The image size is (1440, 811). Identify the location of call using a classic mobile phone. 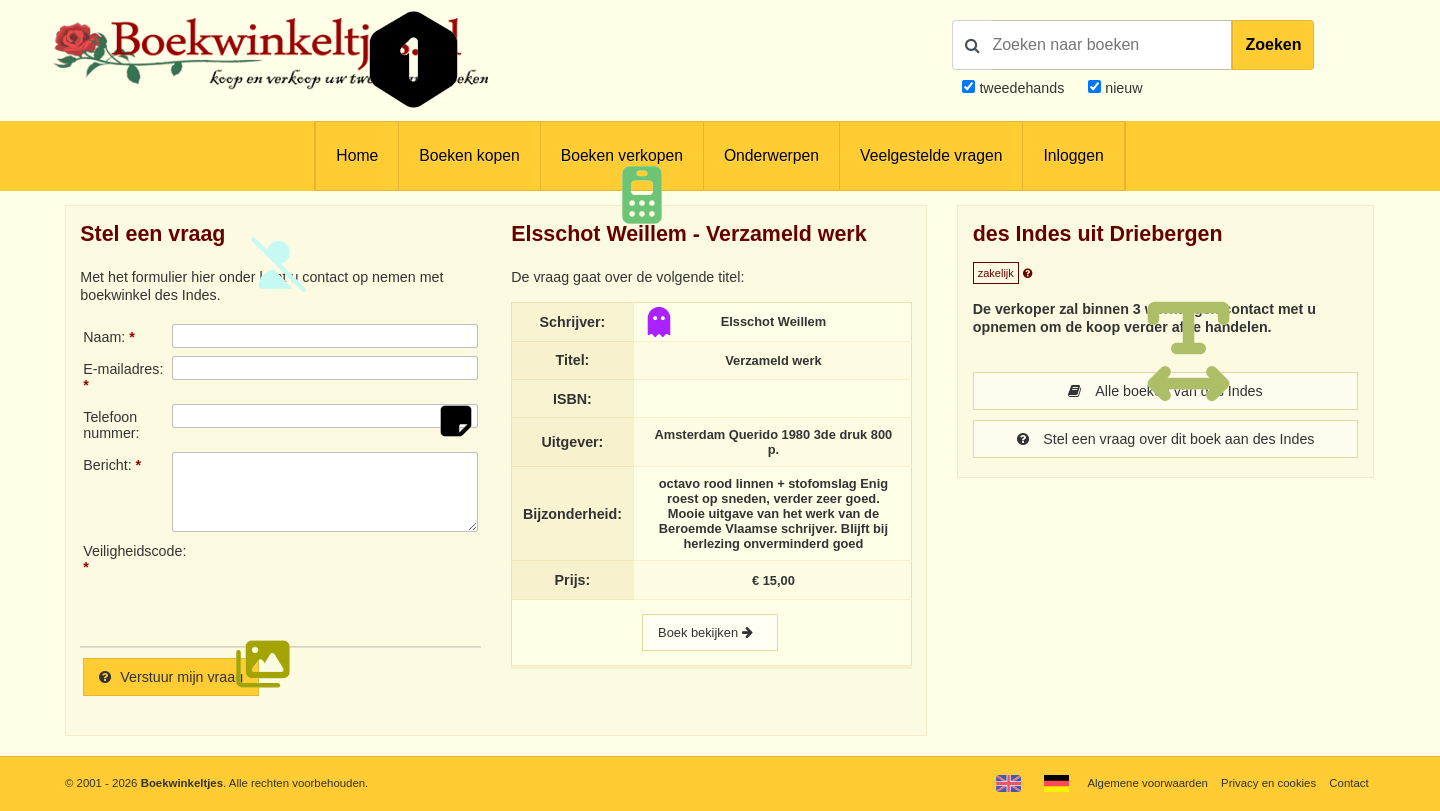
(642, 195).